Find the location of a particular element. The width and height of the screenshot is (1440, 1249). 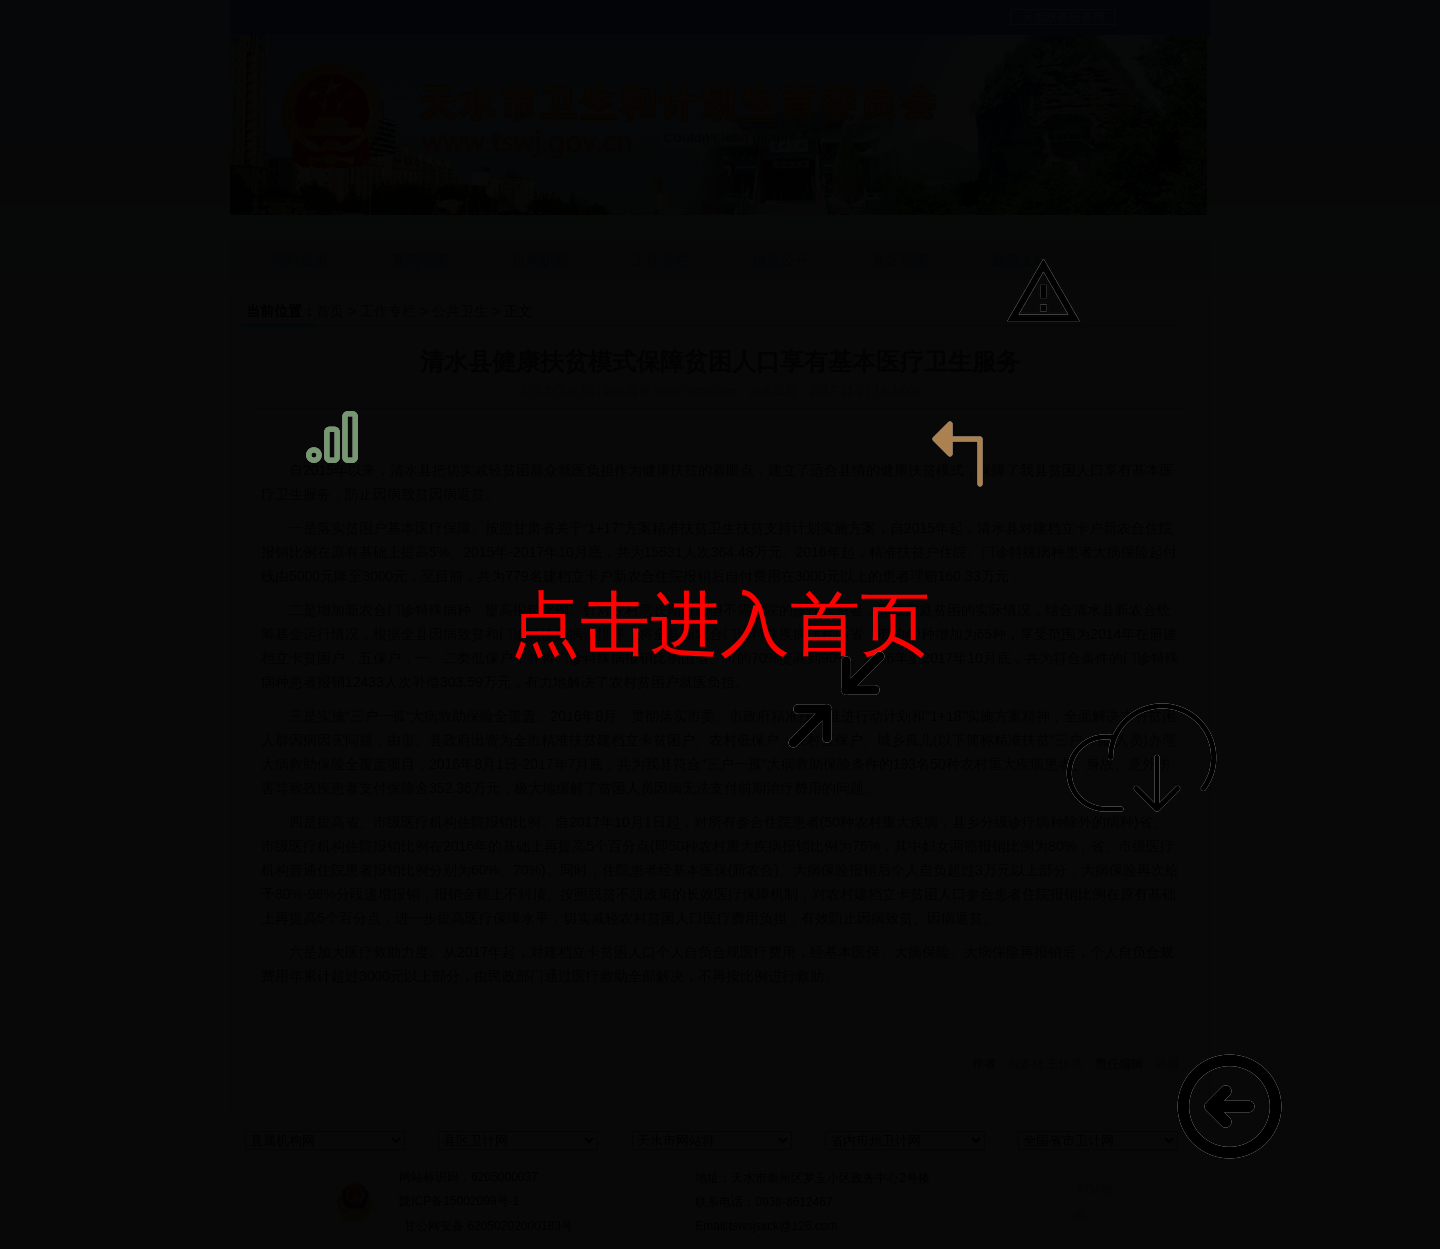

go back to the previous screen is located at coordinates (1229, 1106).